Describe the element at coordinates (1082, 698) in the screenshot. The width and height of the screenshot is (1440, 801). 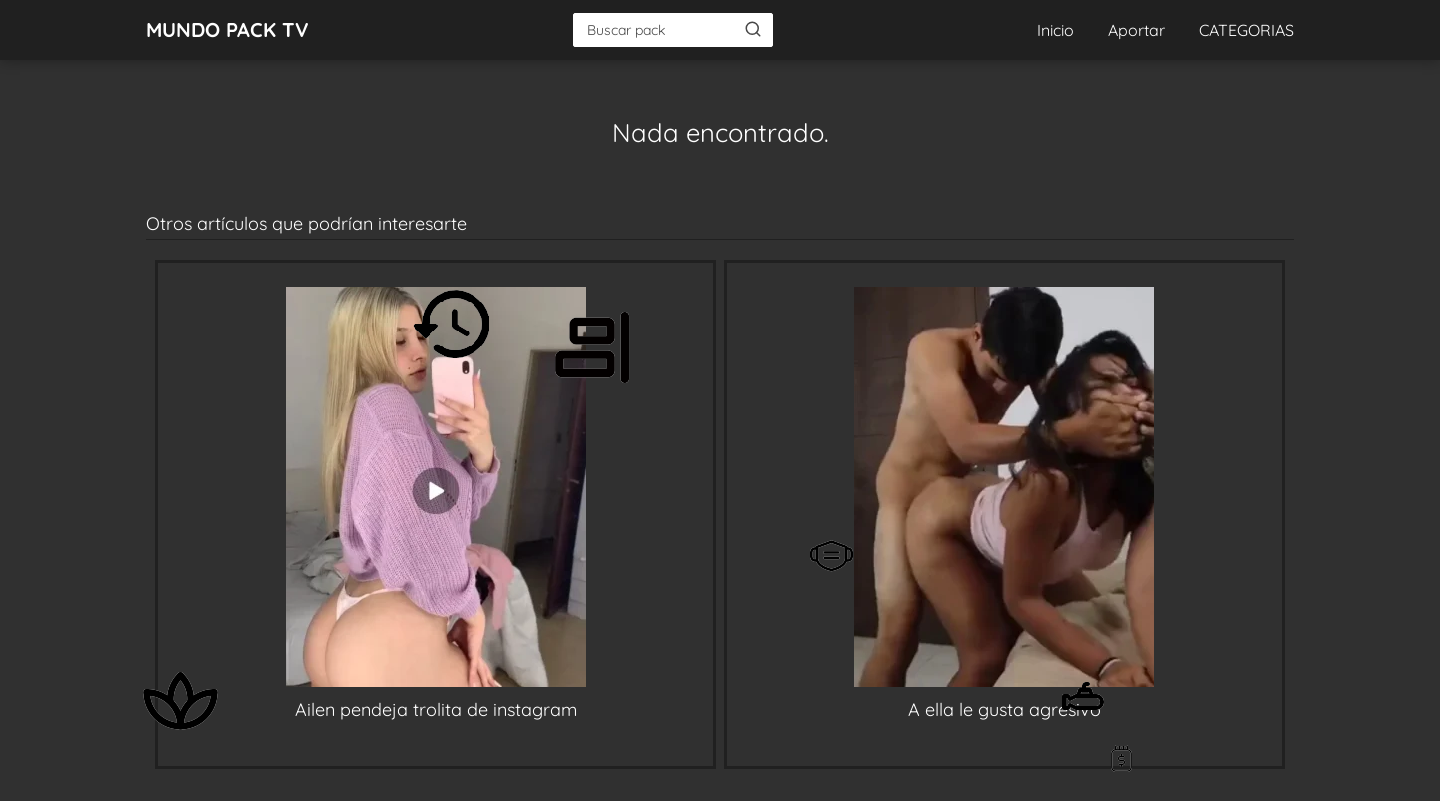
I see `navigate to underwater or submarine-related content` at that location.